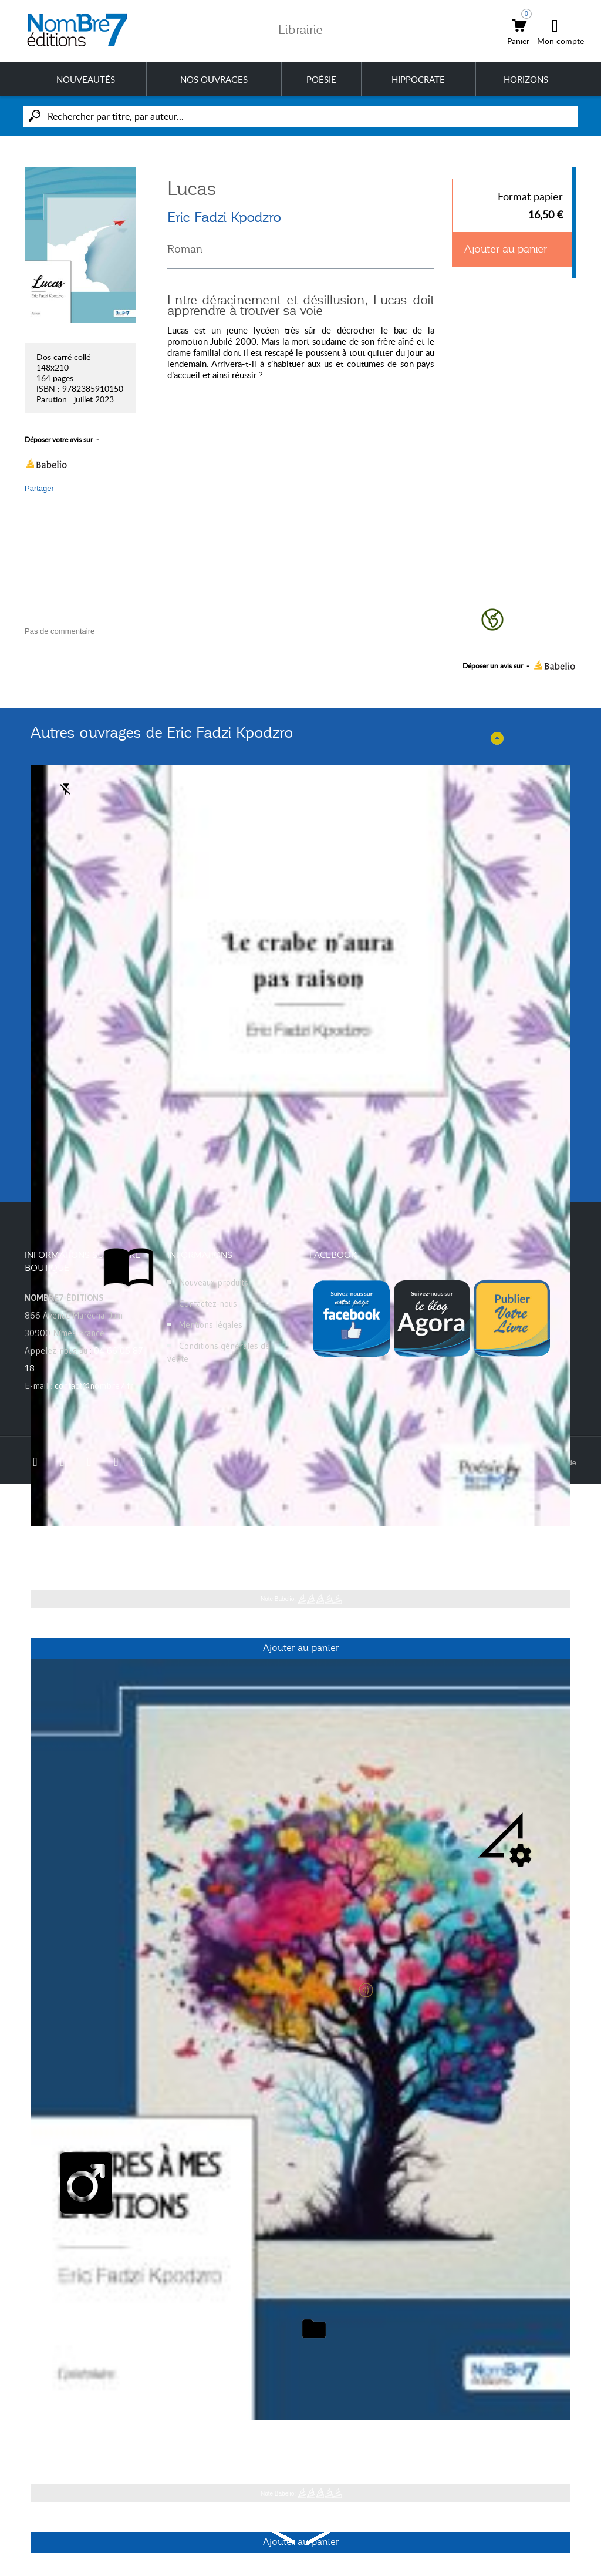  I want to click on tap to pay with contactless payment, so click(366, 1990).